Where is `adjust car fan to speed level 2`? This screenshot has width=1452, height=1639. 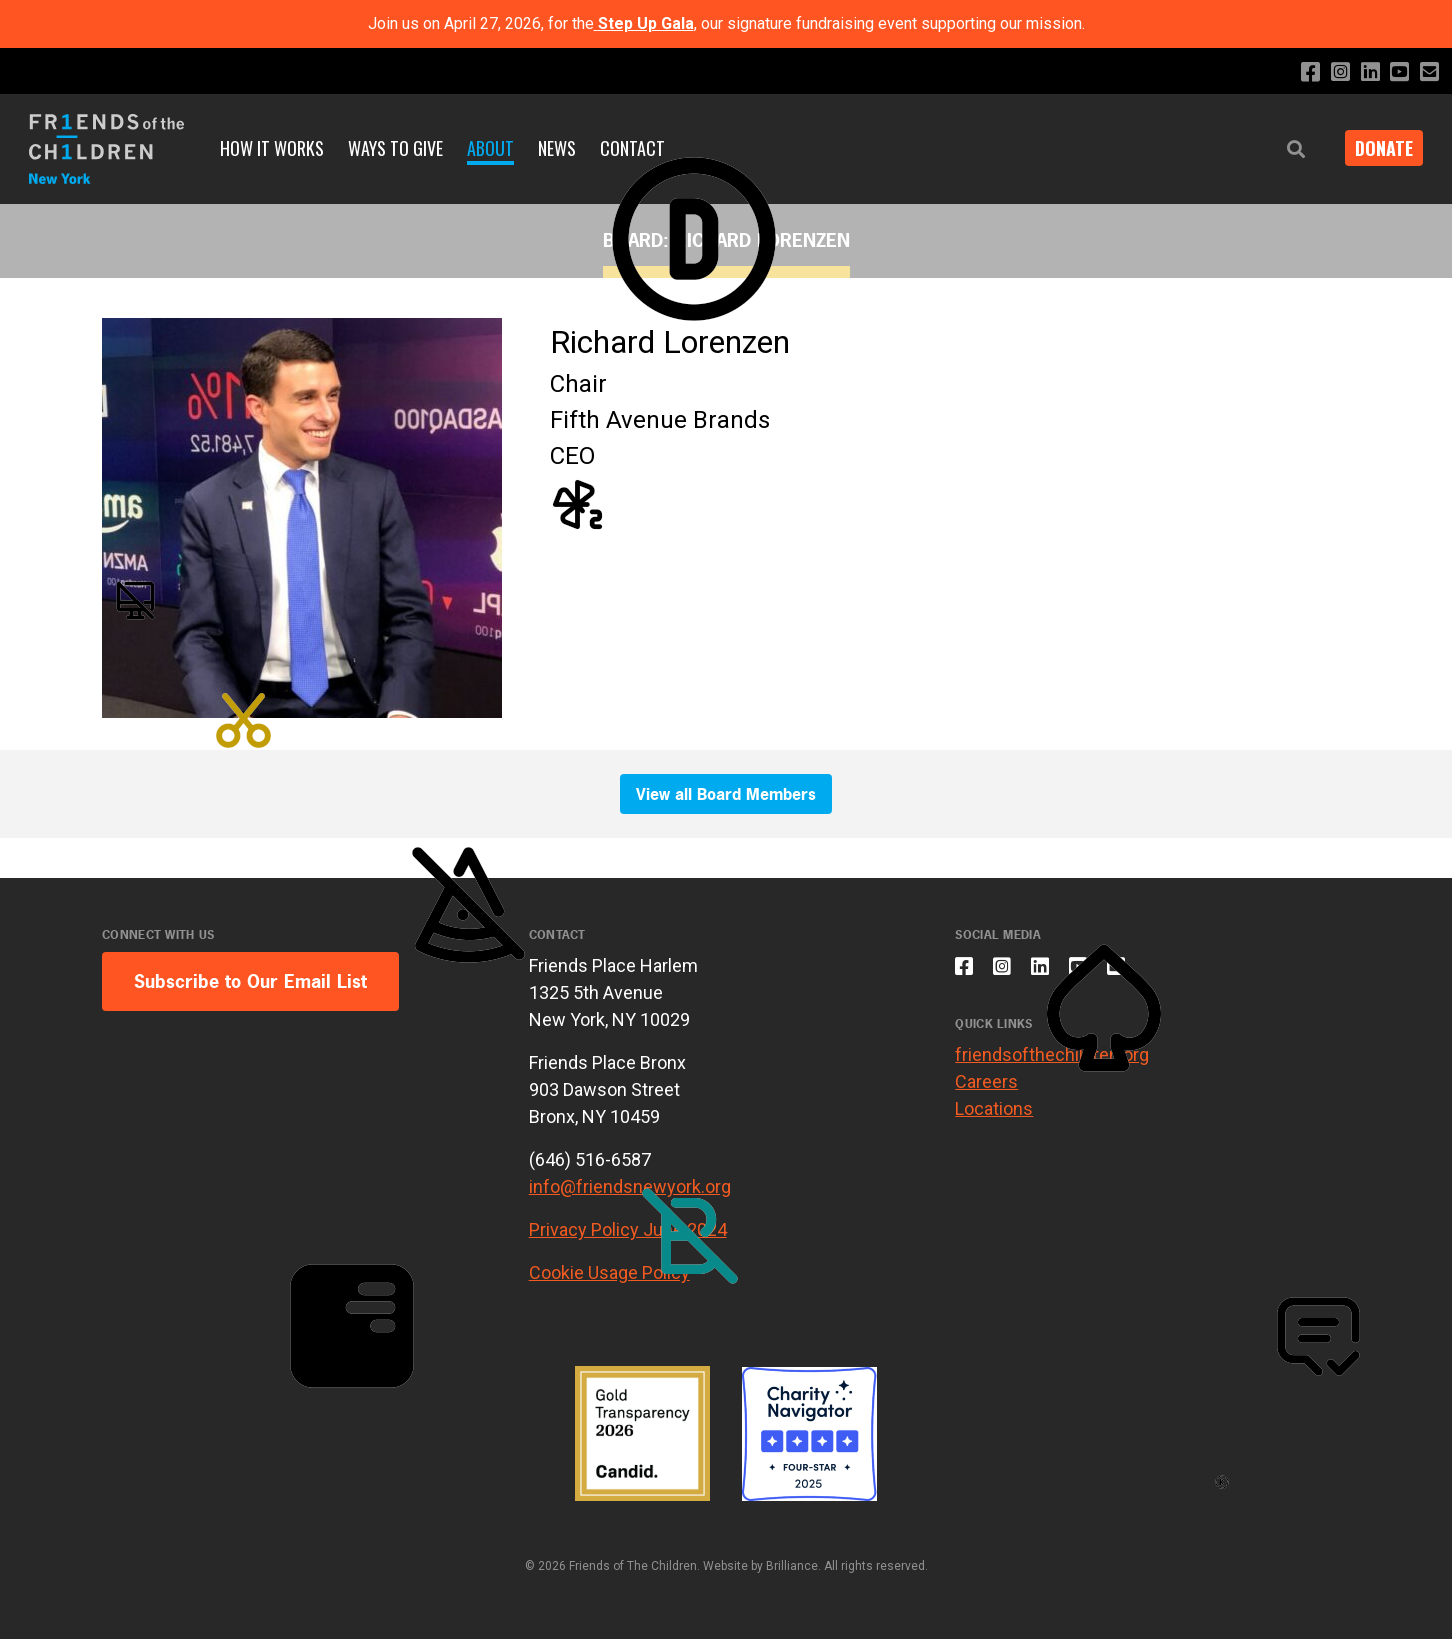 adjust car fan to speed level 2 is located at coordinates (577, 504).